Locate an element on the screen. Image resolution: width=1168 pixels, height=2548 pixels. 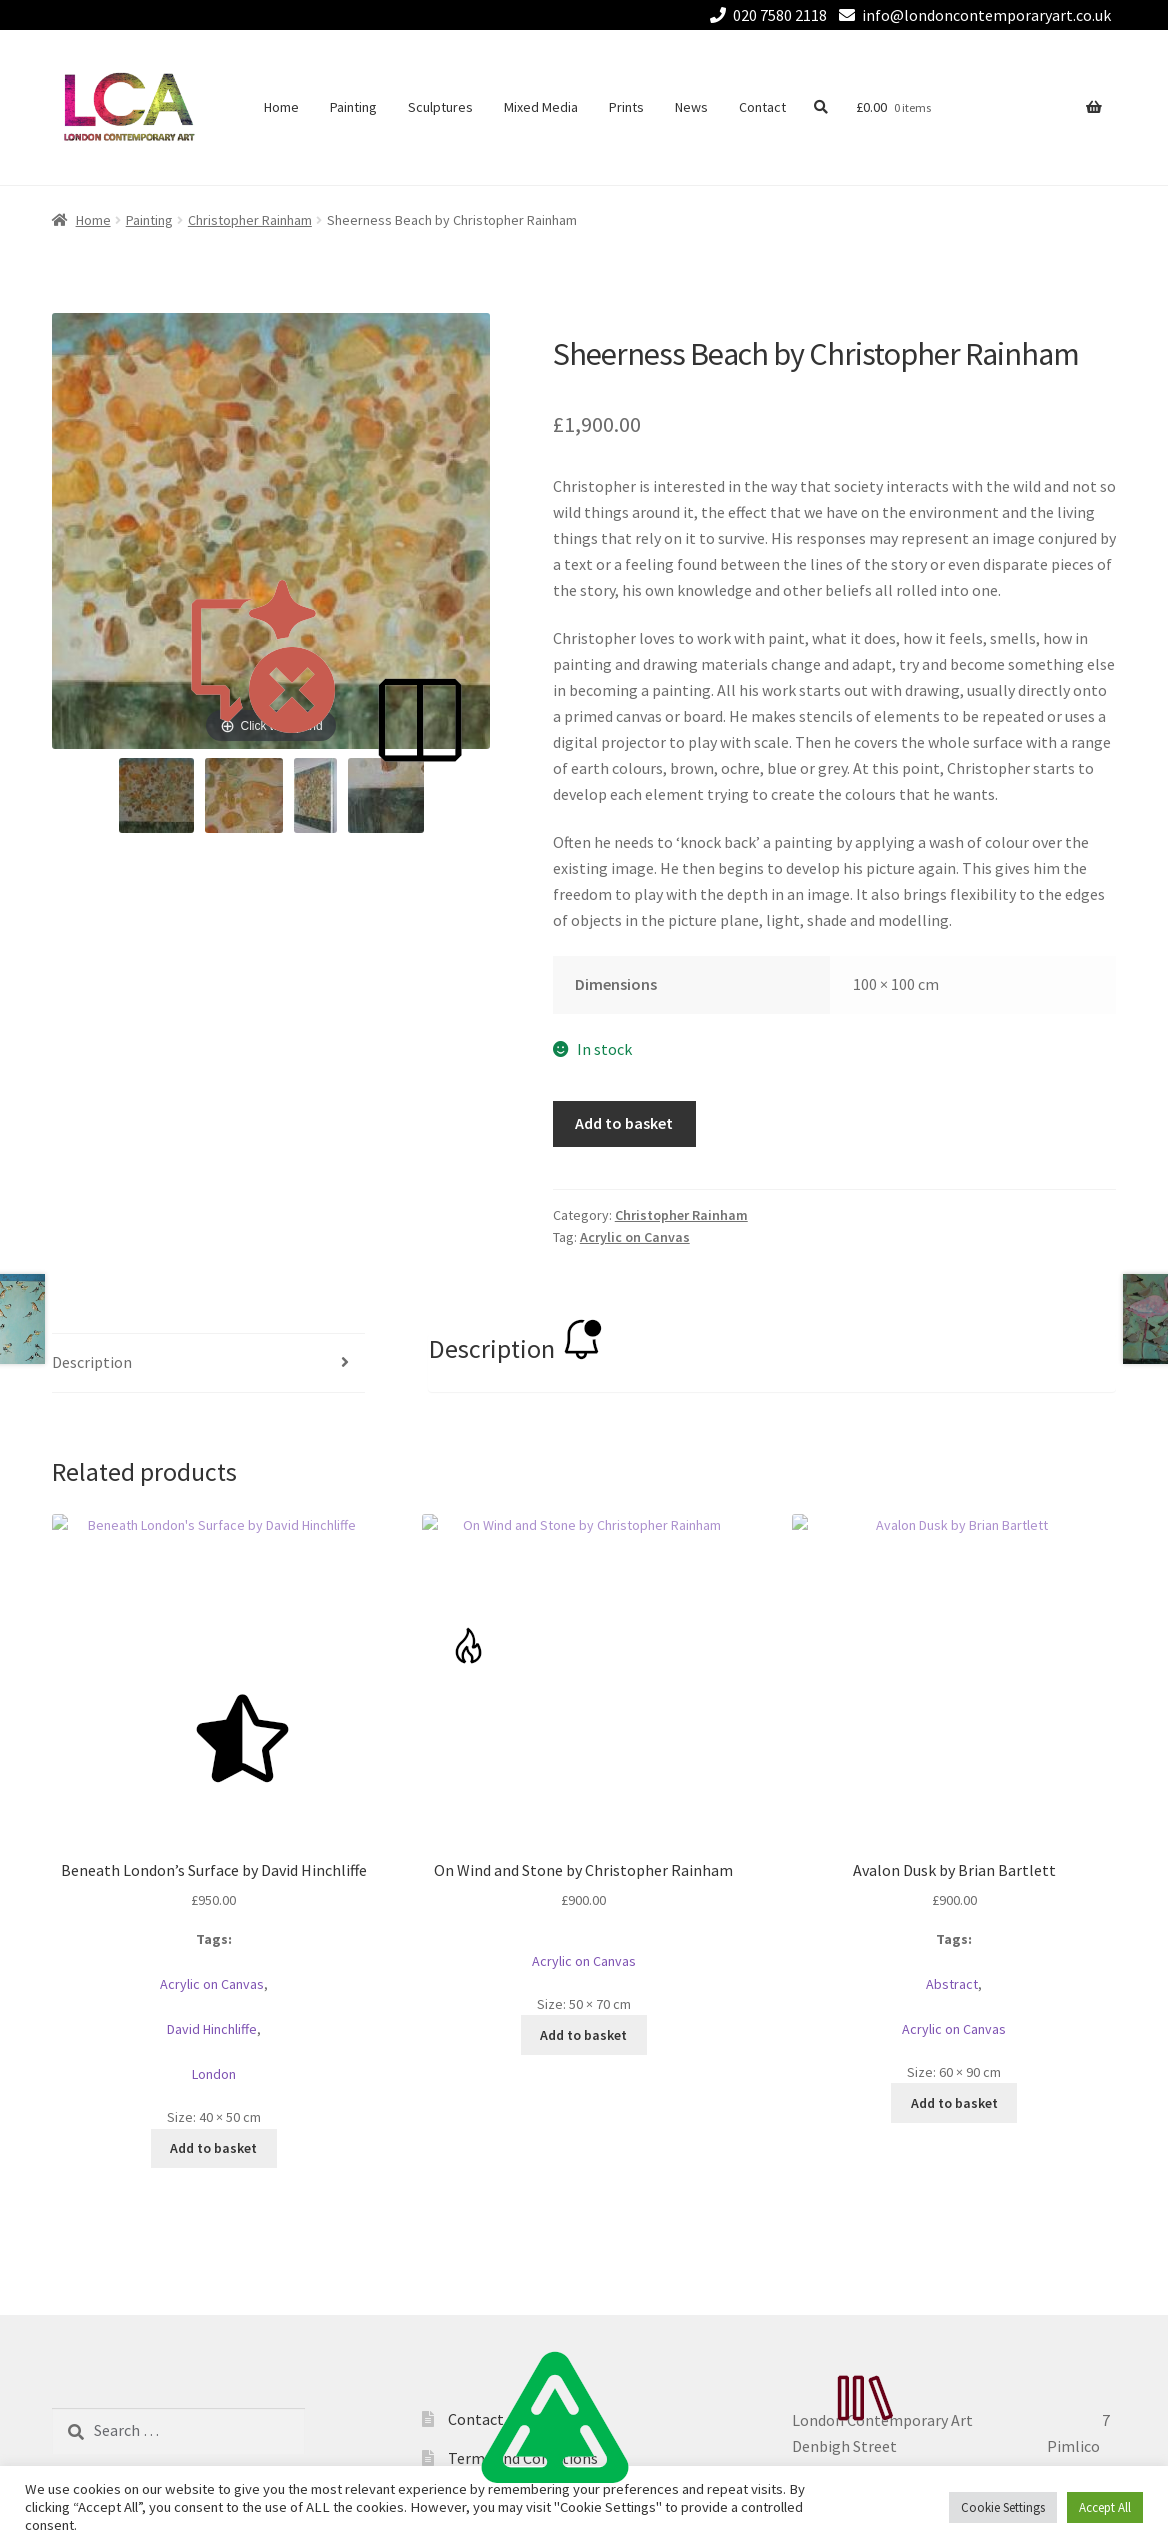
indicates a partial or half rating is located at coordinates (242, 1739).